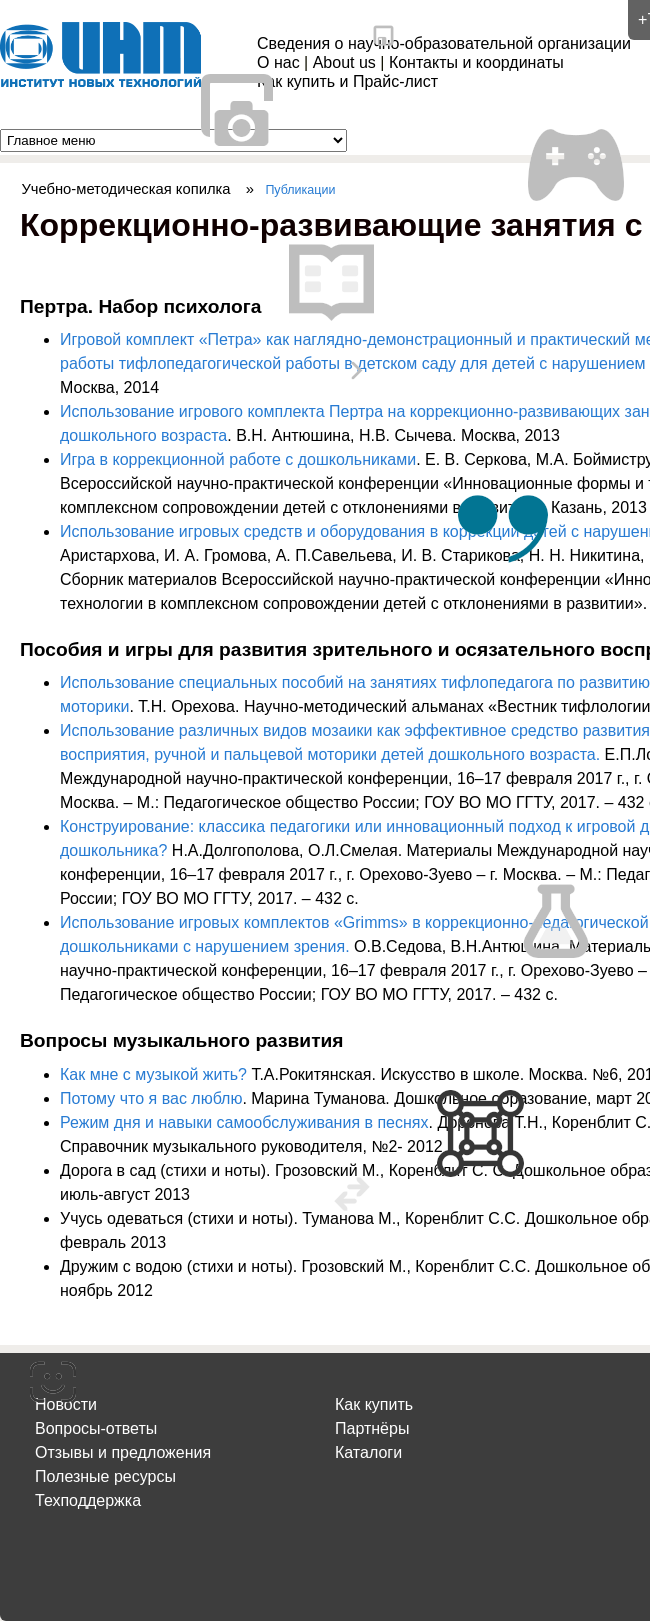 This screenshot has width=650, height=1621. Describe the element at coordinates (556, 921) in the screenshot. I see `open science or laboratory applications` at that location.